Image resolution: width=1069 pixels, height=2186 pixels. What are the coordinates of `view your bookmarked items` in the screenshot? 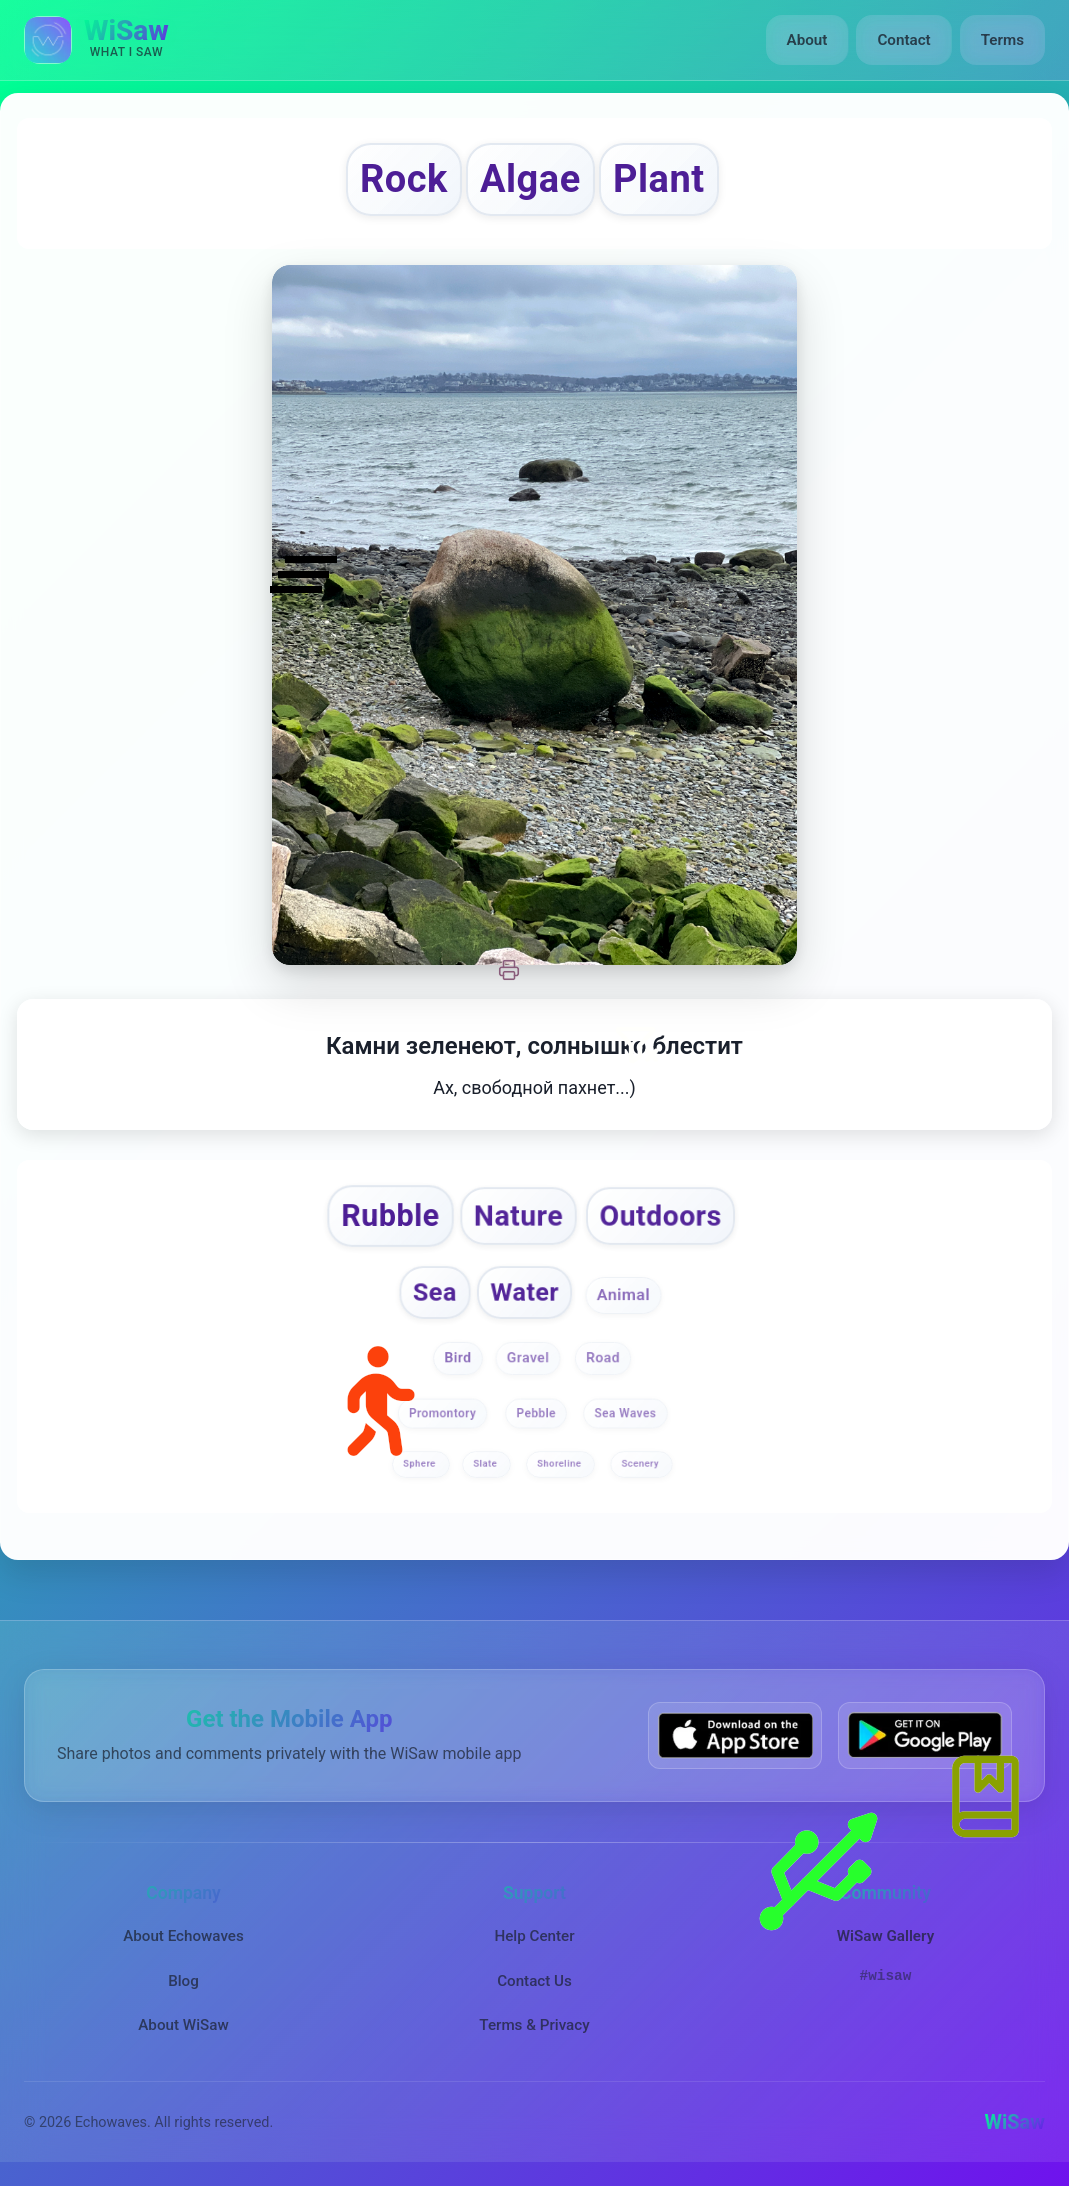 It's located at (985, 1796).